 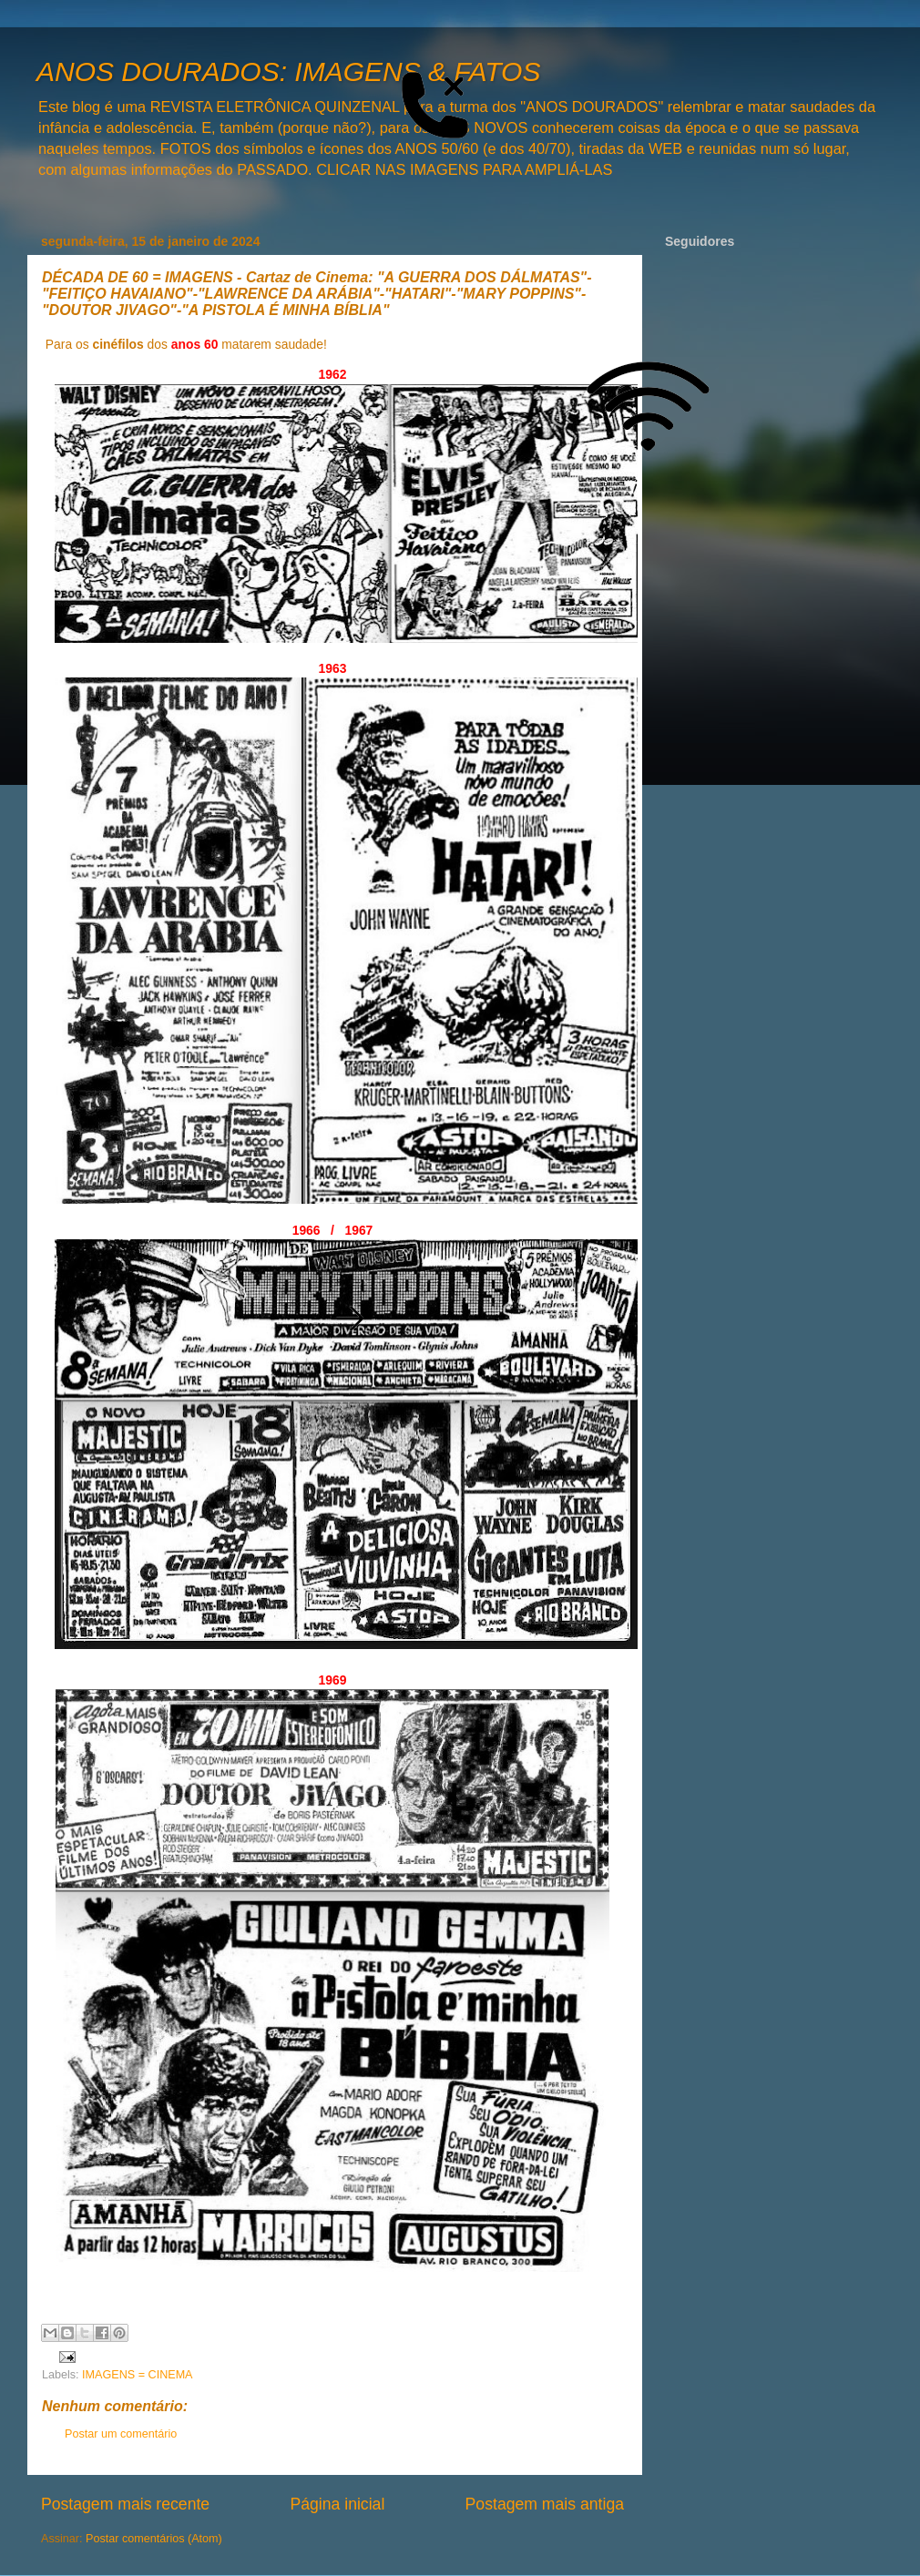 I want to click on end or decline a phone call, so click(x=434, y=105).